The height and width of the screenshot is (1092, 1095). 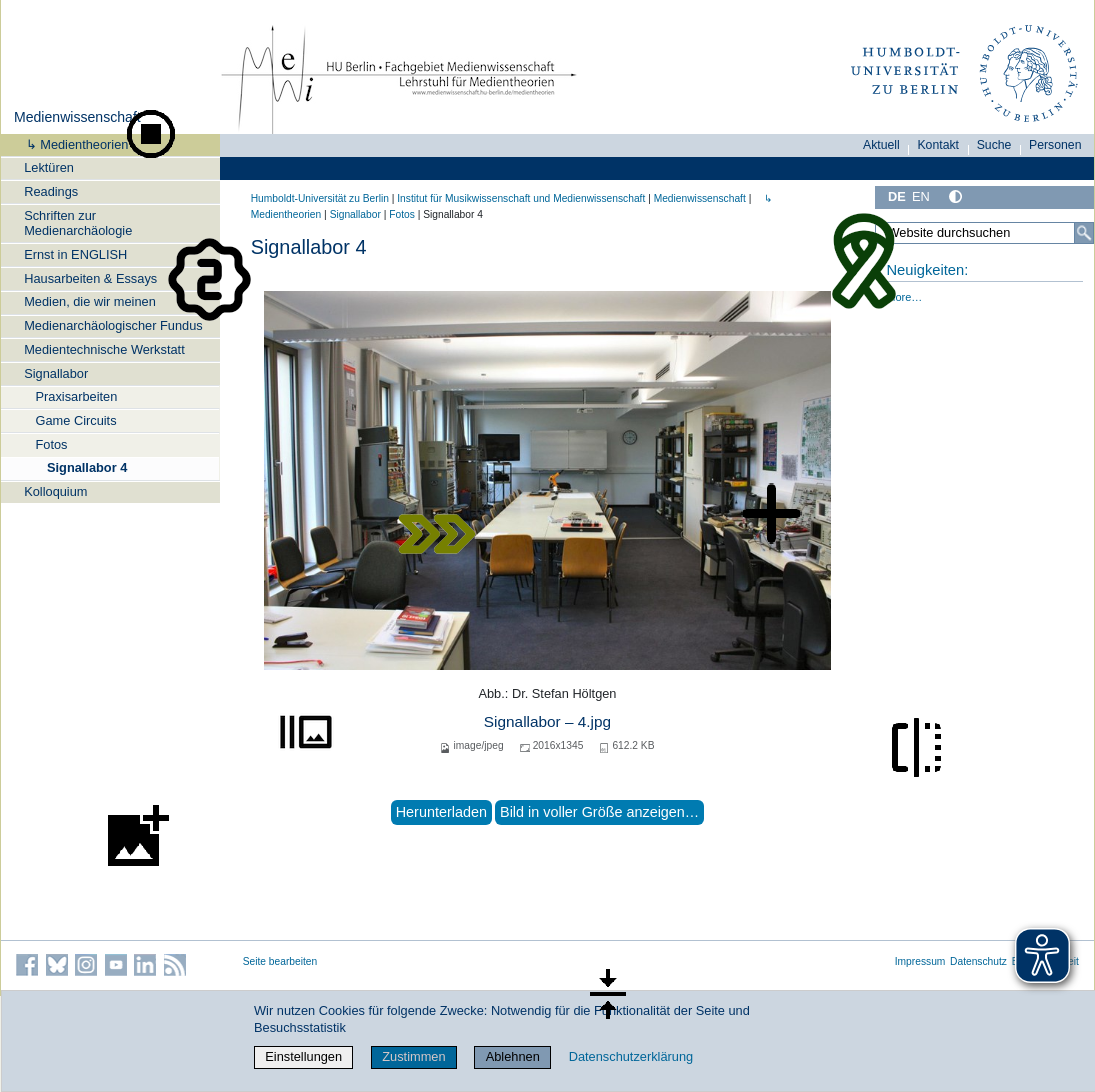 I want to click on vertically center align selected content, so click(x=608, y=994).